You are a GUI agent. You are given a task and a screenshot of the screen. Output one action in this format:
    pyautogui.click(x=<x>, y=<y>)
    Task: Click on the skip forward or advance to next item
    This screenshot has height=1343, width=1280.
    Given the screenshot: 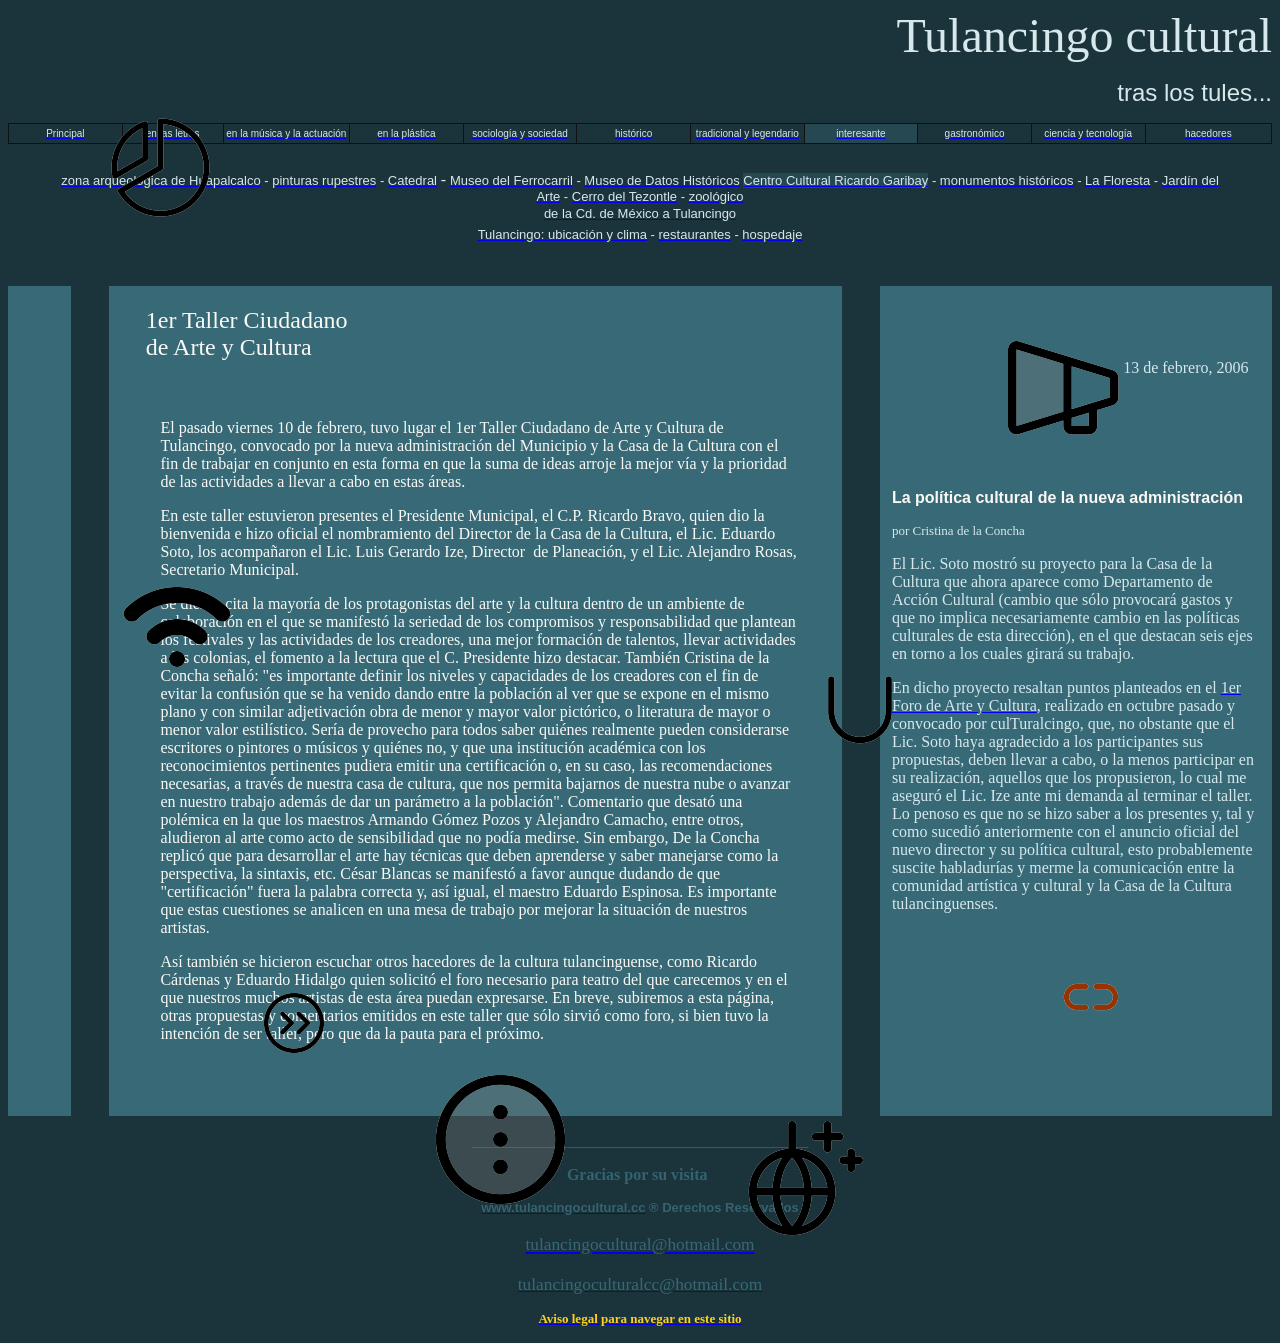 What is the action you would take?
    pyautogui.click(x=294, y=1023)
    